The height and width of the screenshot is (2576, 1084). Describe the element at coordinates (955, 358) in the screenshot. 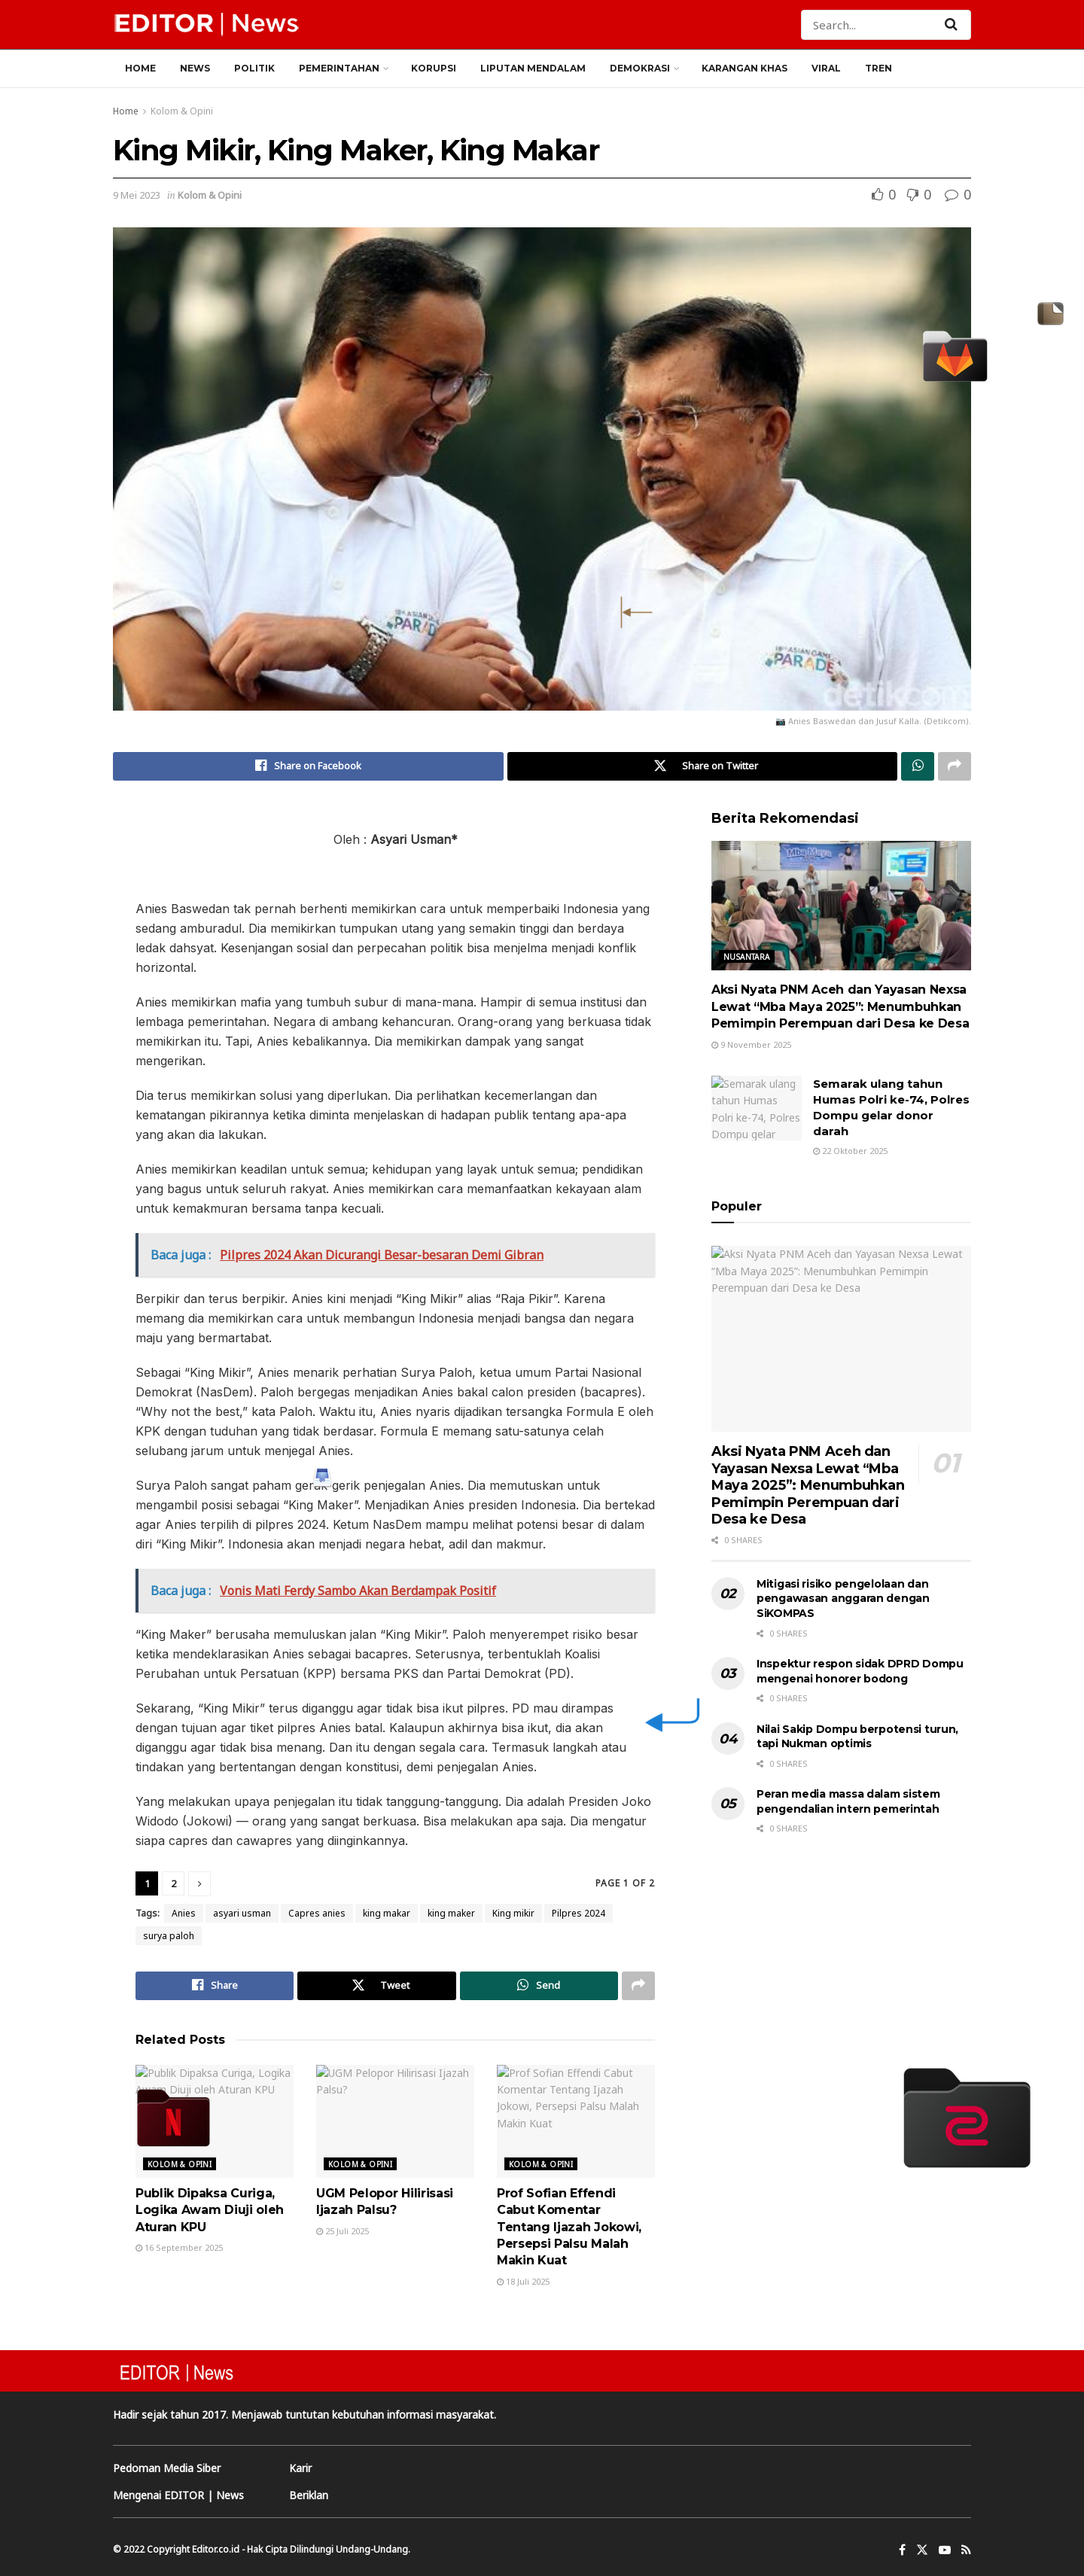

I see `folder containing GitLab projects or repositories` at that location.